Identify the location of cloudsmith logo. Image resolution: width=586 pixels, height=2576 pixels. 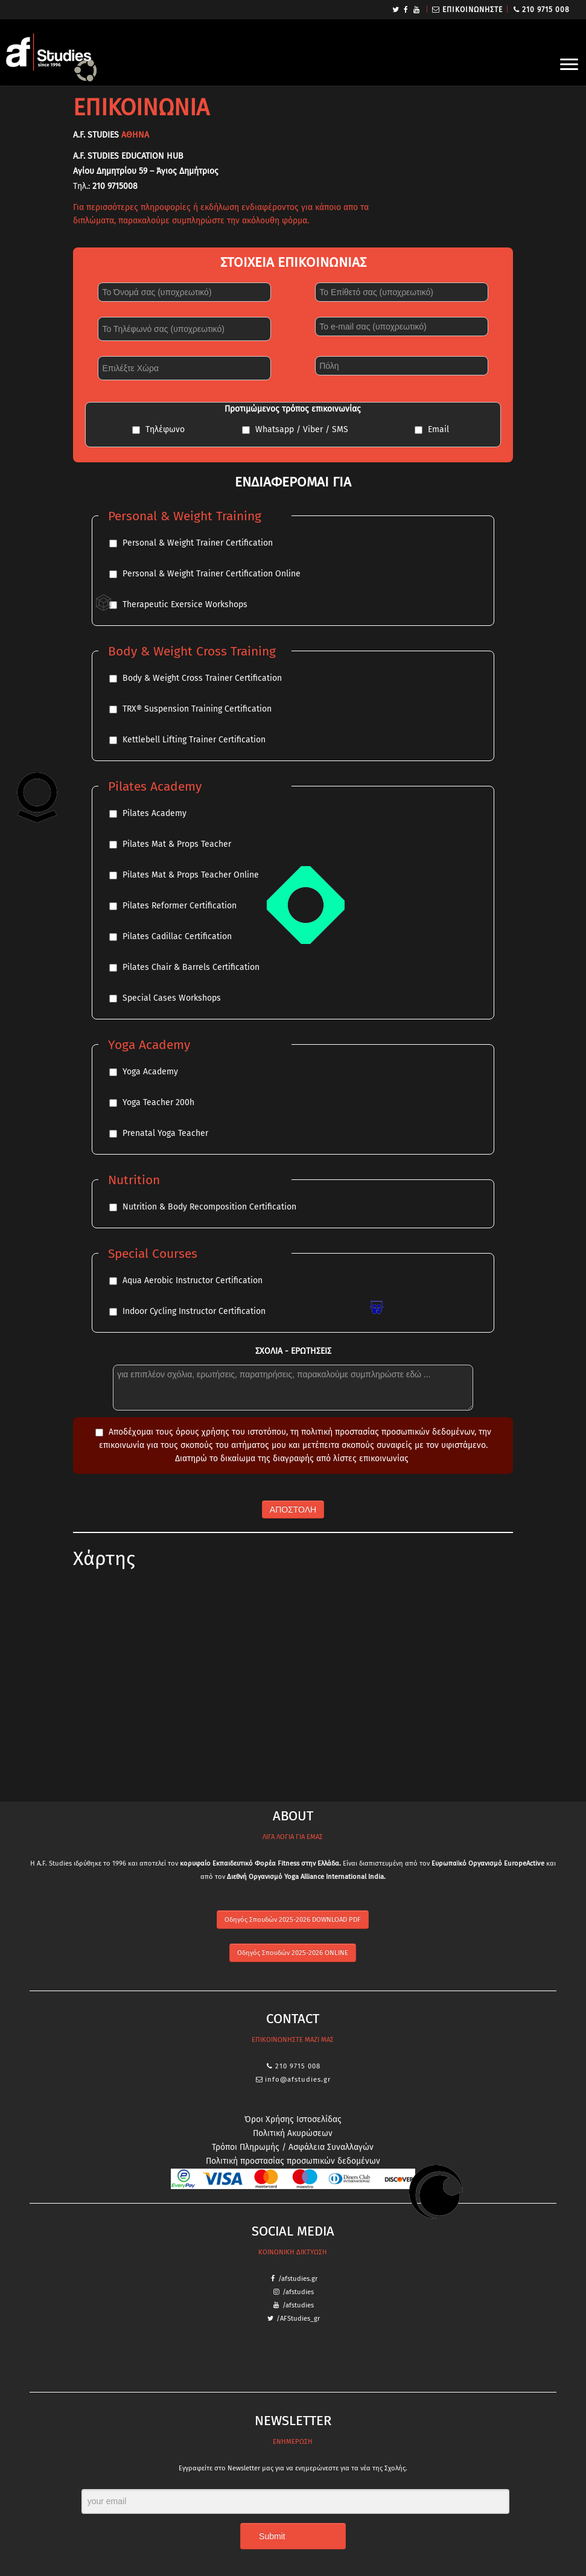
(305, 905).